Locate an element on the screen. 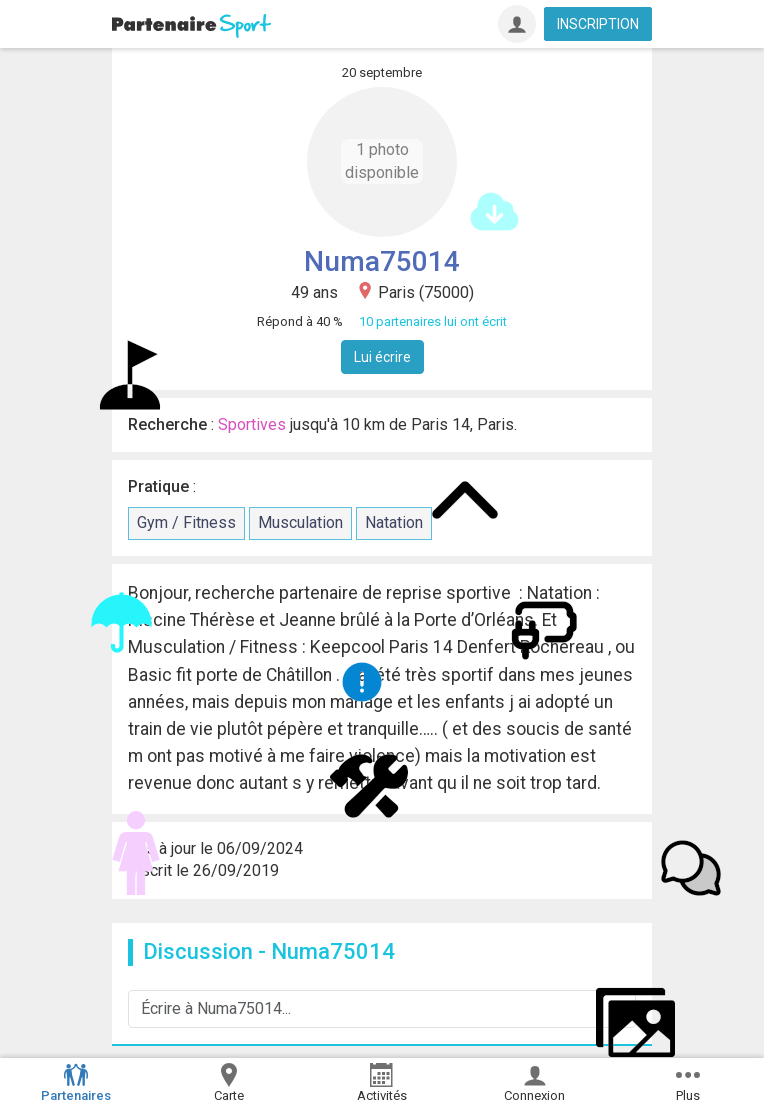  indicates women's restroom or facilities is located at coordinates (136, 853).